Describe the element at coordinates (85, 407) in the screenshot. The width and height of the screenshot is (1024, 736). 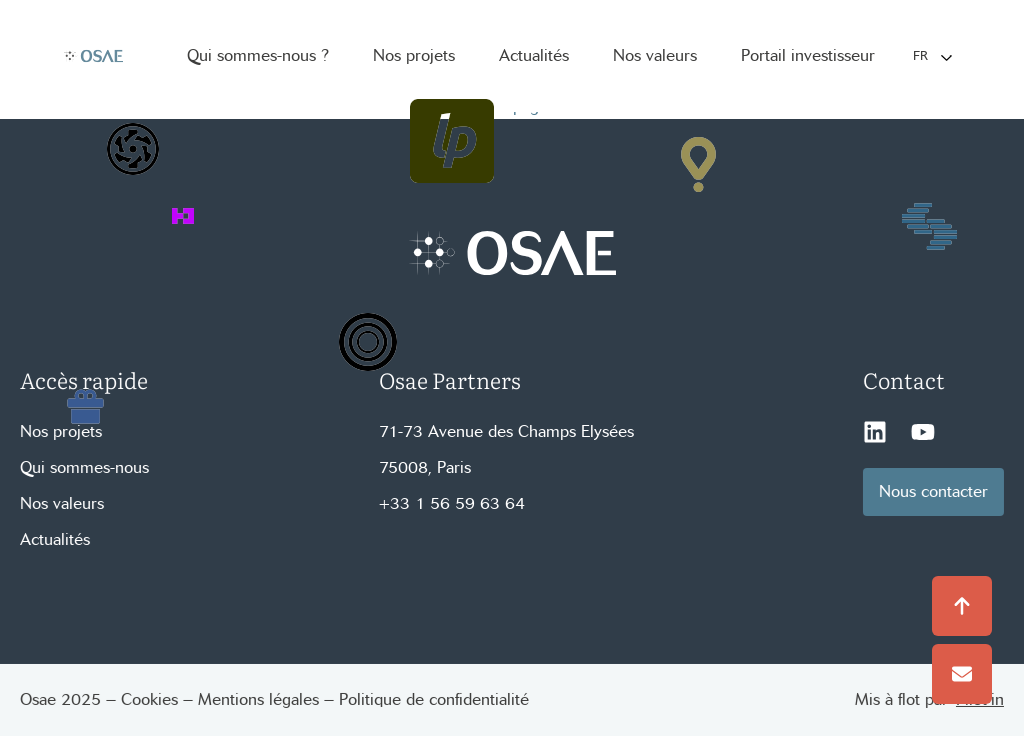
I see `view gifts or rewards` at that location.